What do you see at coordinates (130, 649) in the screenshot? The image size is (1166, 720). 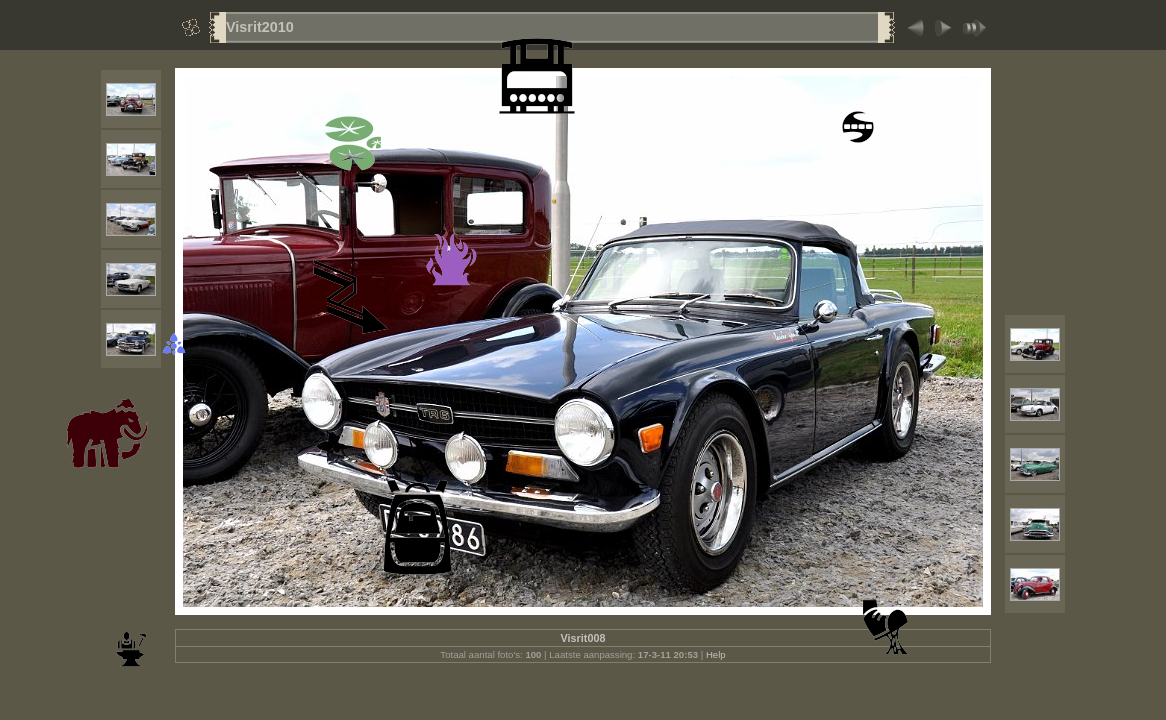 I see `access the blacksmith shop or crafting station` at bounding box center [130, 649].